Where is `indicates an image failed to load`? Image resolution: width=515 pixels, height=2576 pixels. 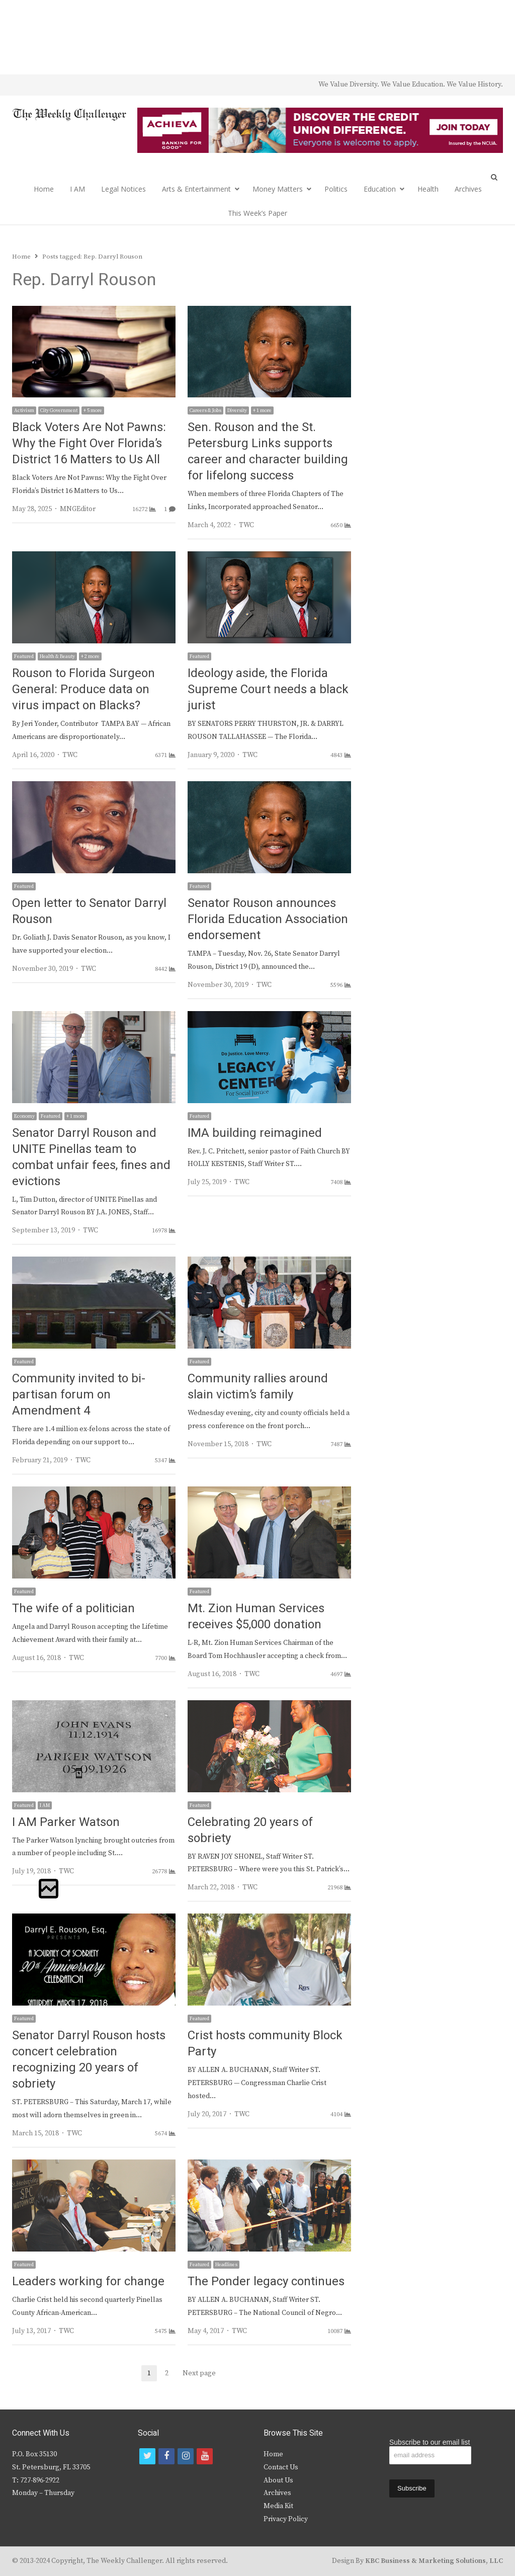
indicates an image failed to load is located at coordinates (48, 1888).